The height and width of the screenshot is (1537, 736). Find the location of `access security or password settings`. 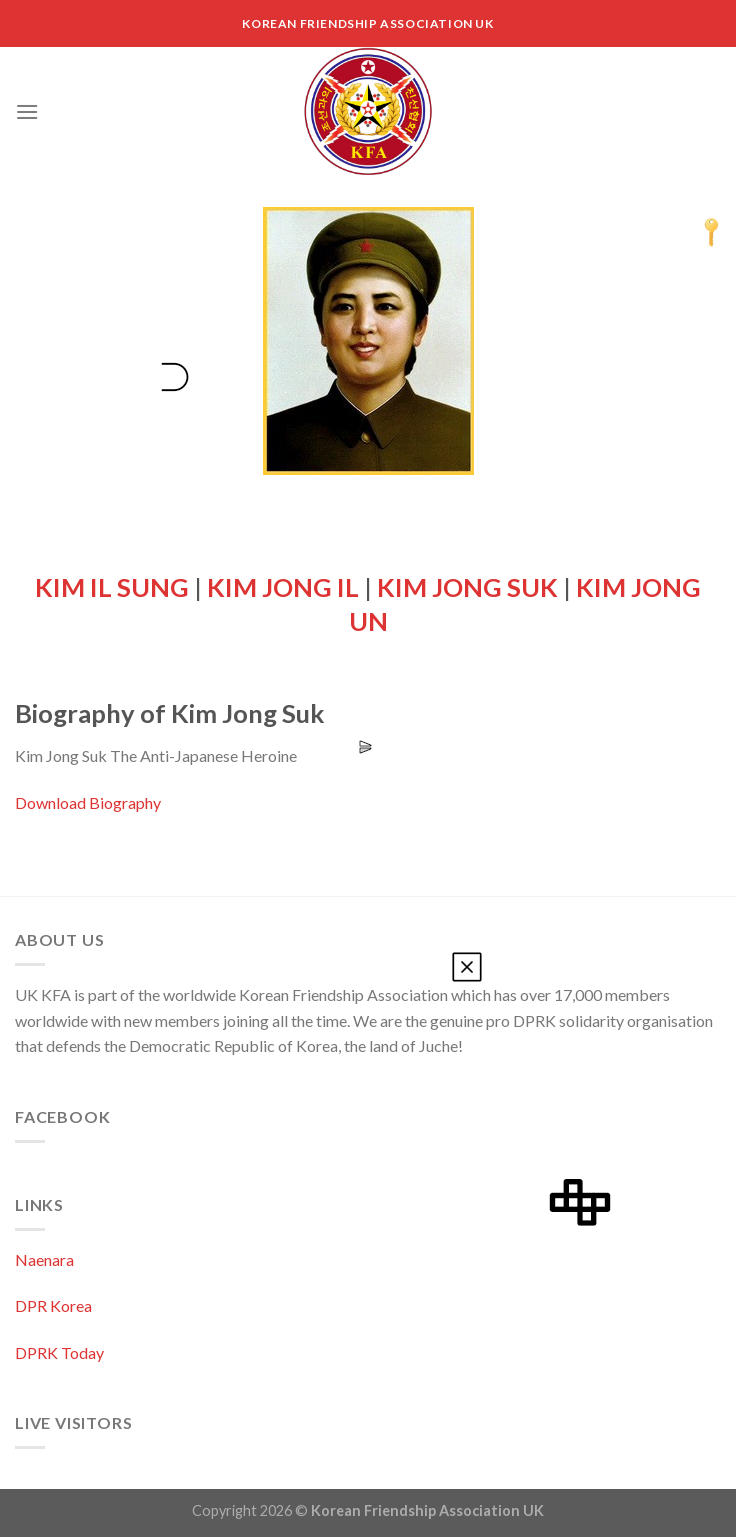

access security or password settings is located at coordinates (711, 232).